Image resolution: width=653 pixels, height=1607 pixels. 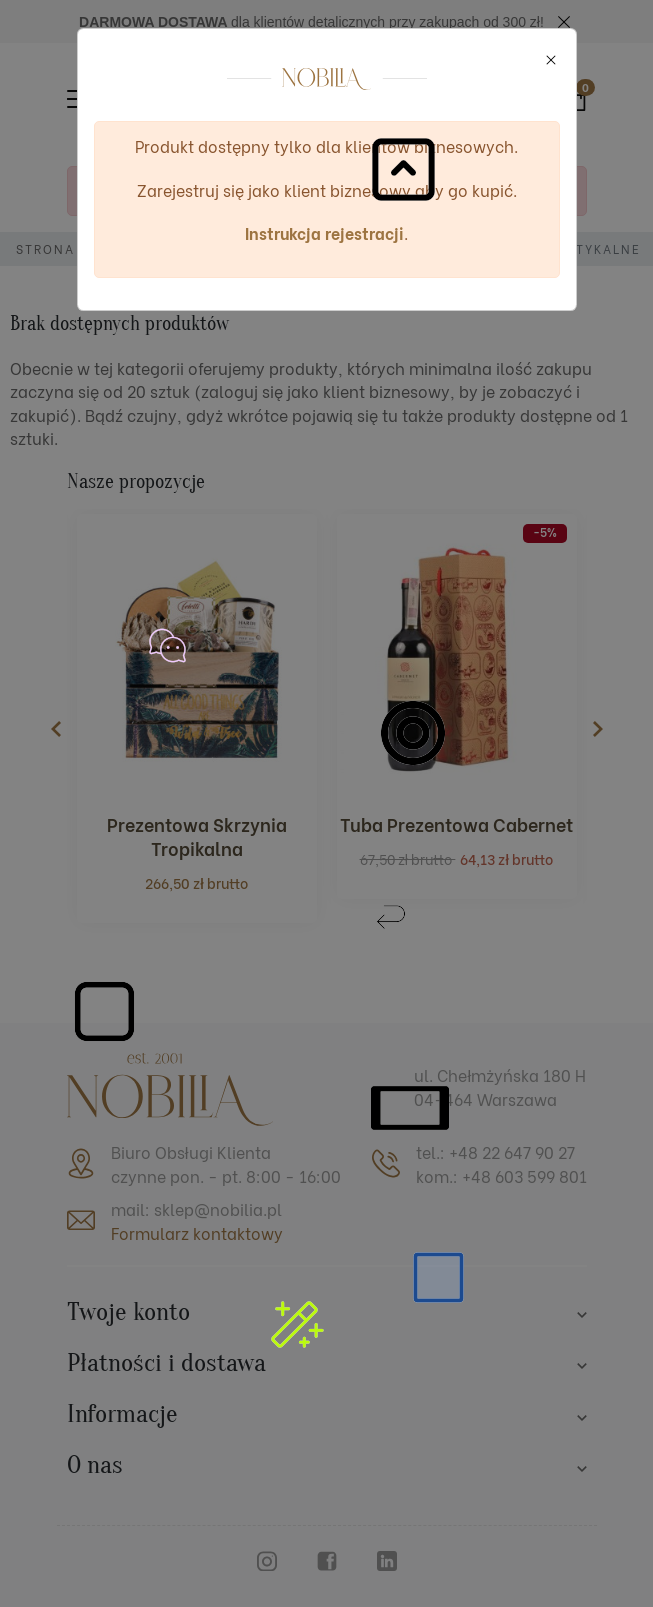 I want to click on undo or revert to previous action, so click(x=391, y=916).